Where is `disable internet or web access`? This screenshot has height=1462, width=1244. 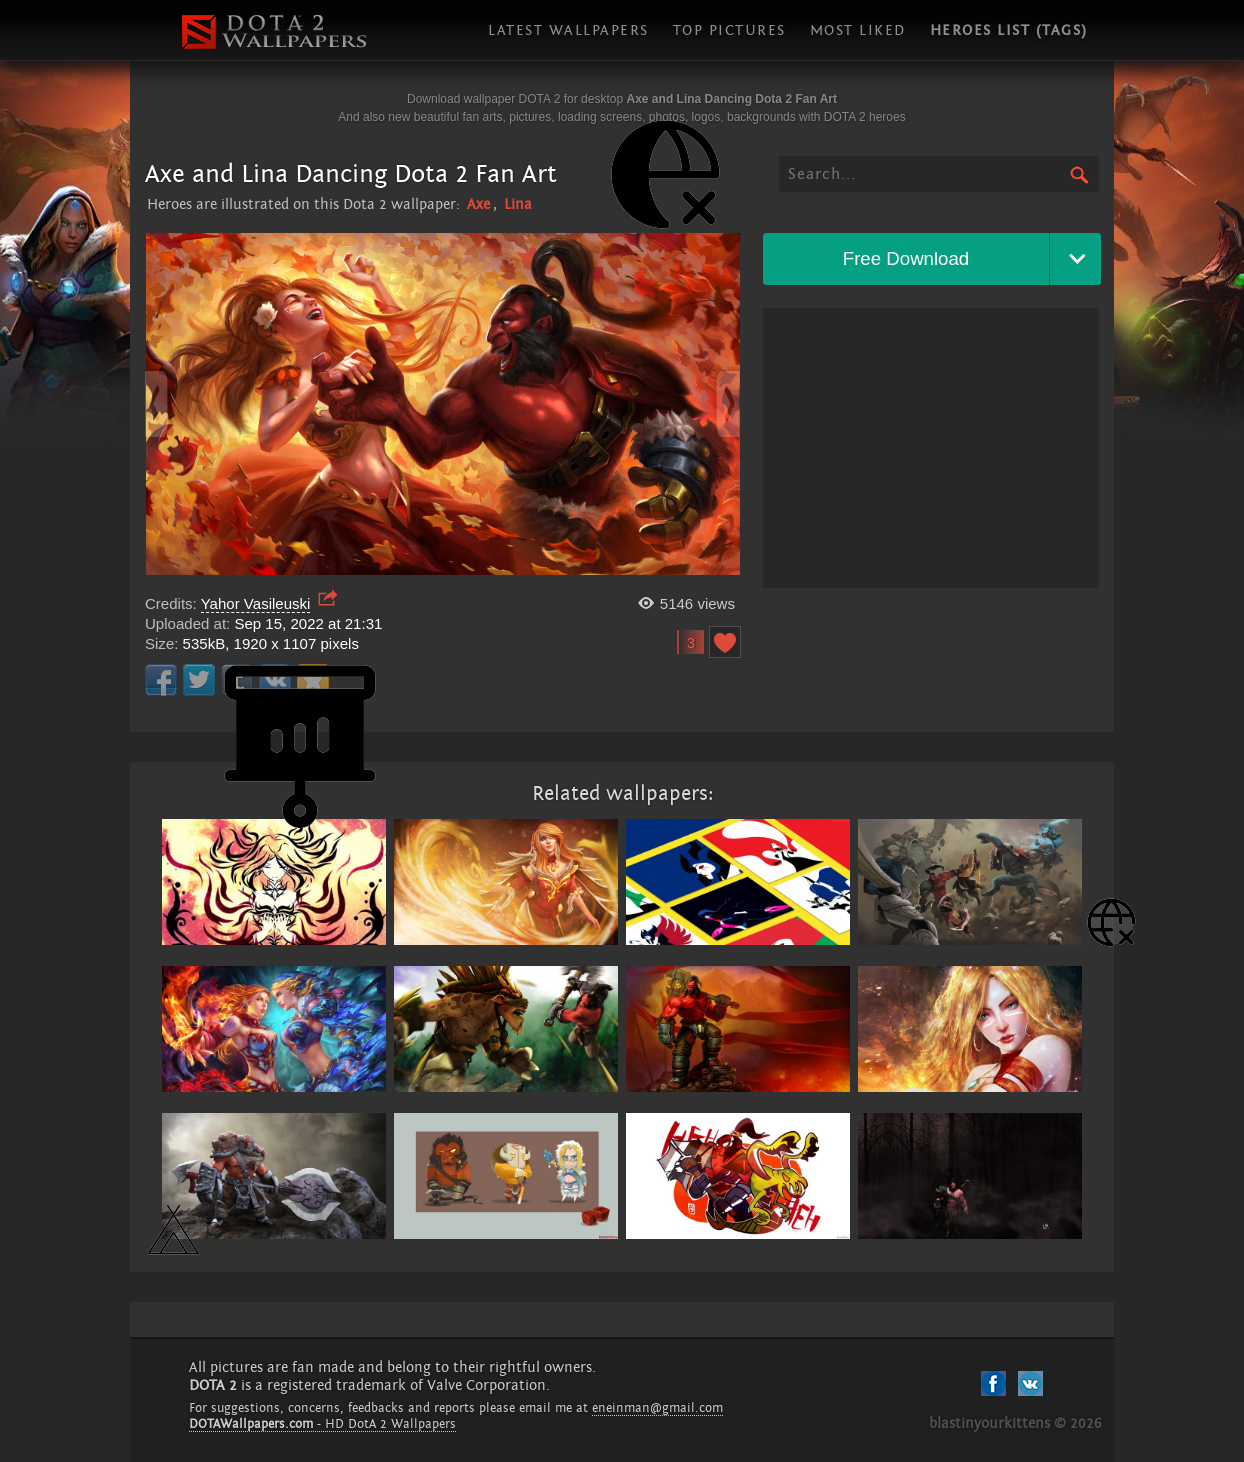
disable internet or web access is located at coordinates (1111, 922).